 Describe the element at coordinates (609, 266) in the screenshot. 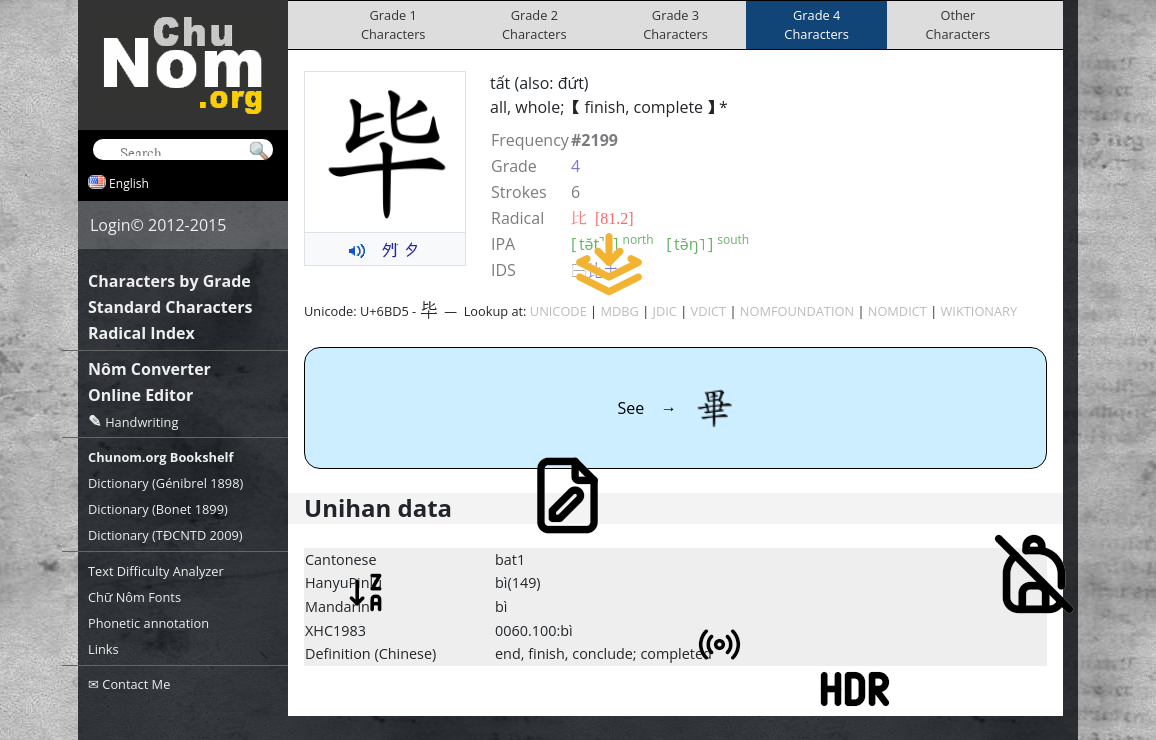

I see `add item to stack` at that location.